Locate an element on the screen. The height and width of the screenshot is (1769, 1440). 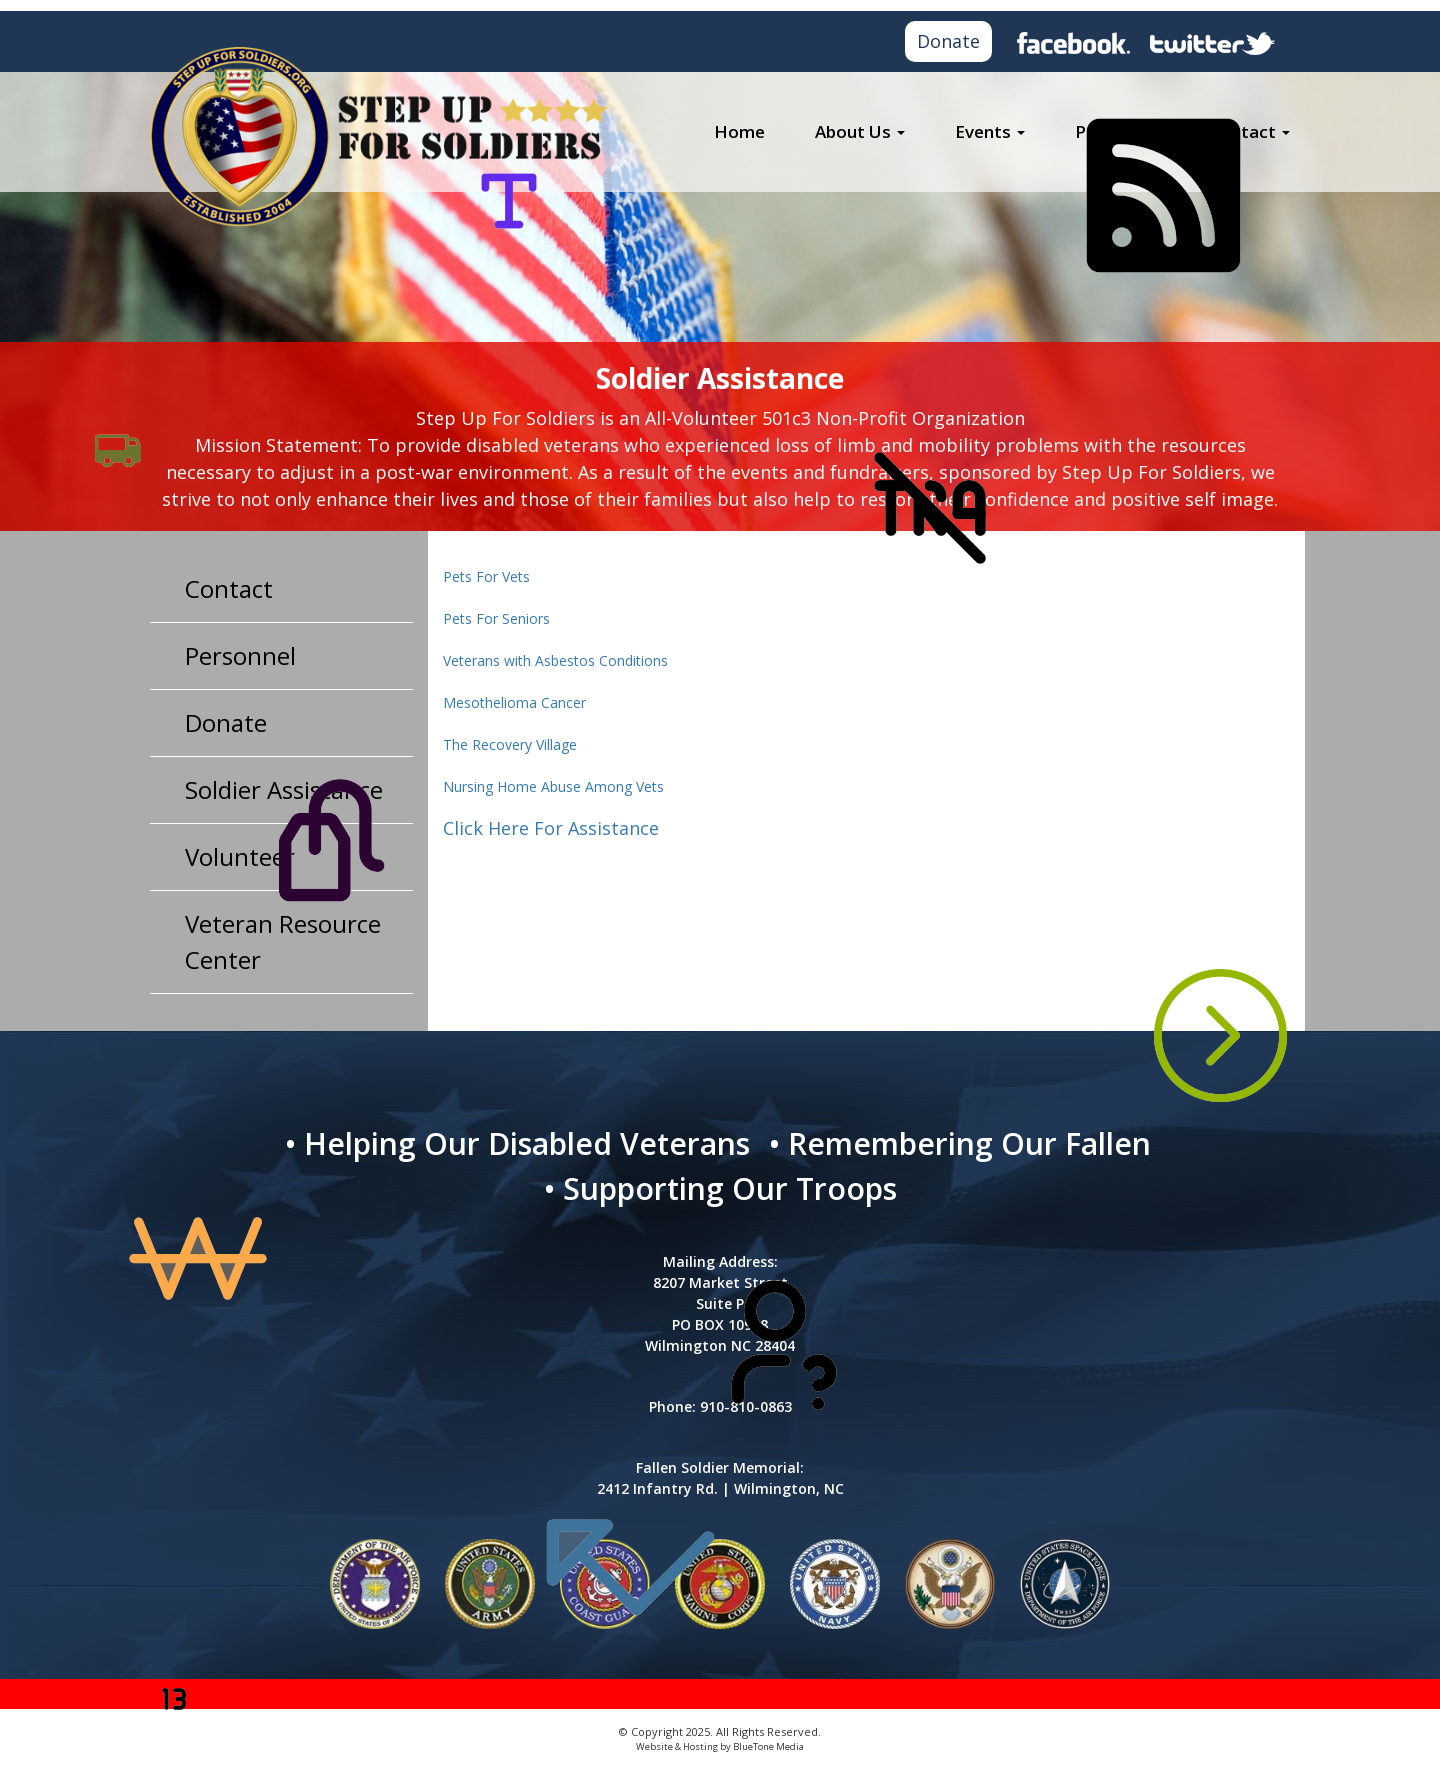
disable HTTP trace requests is located at coordinates (930, 508).